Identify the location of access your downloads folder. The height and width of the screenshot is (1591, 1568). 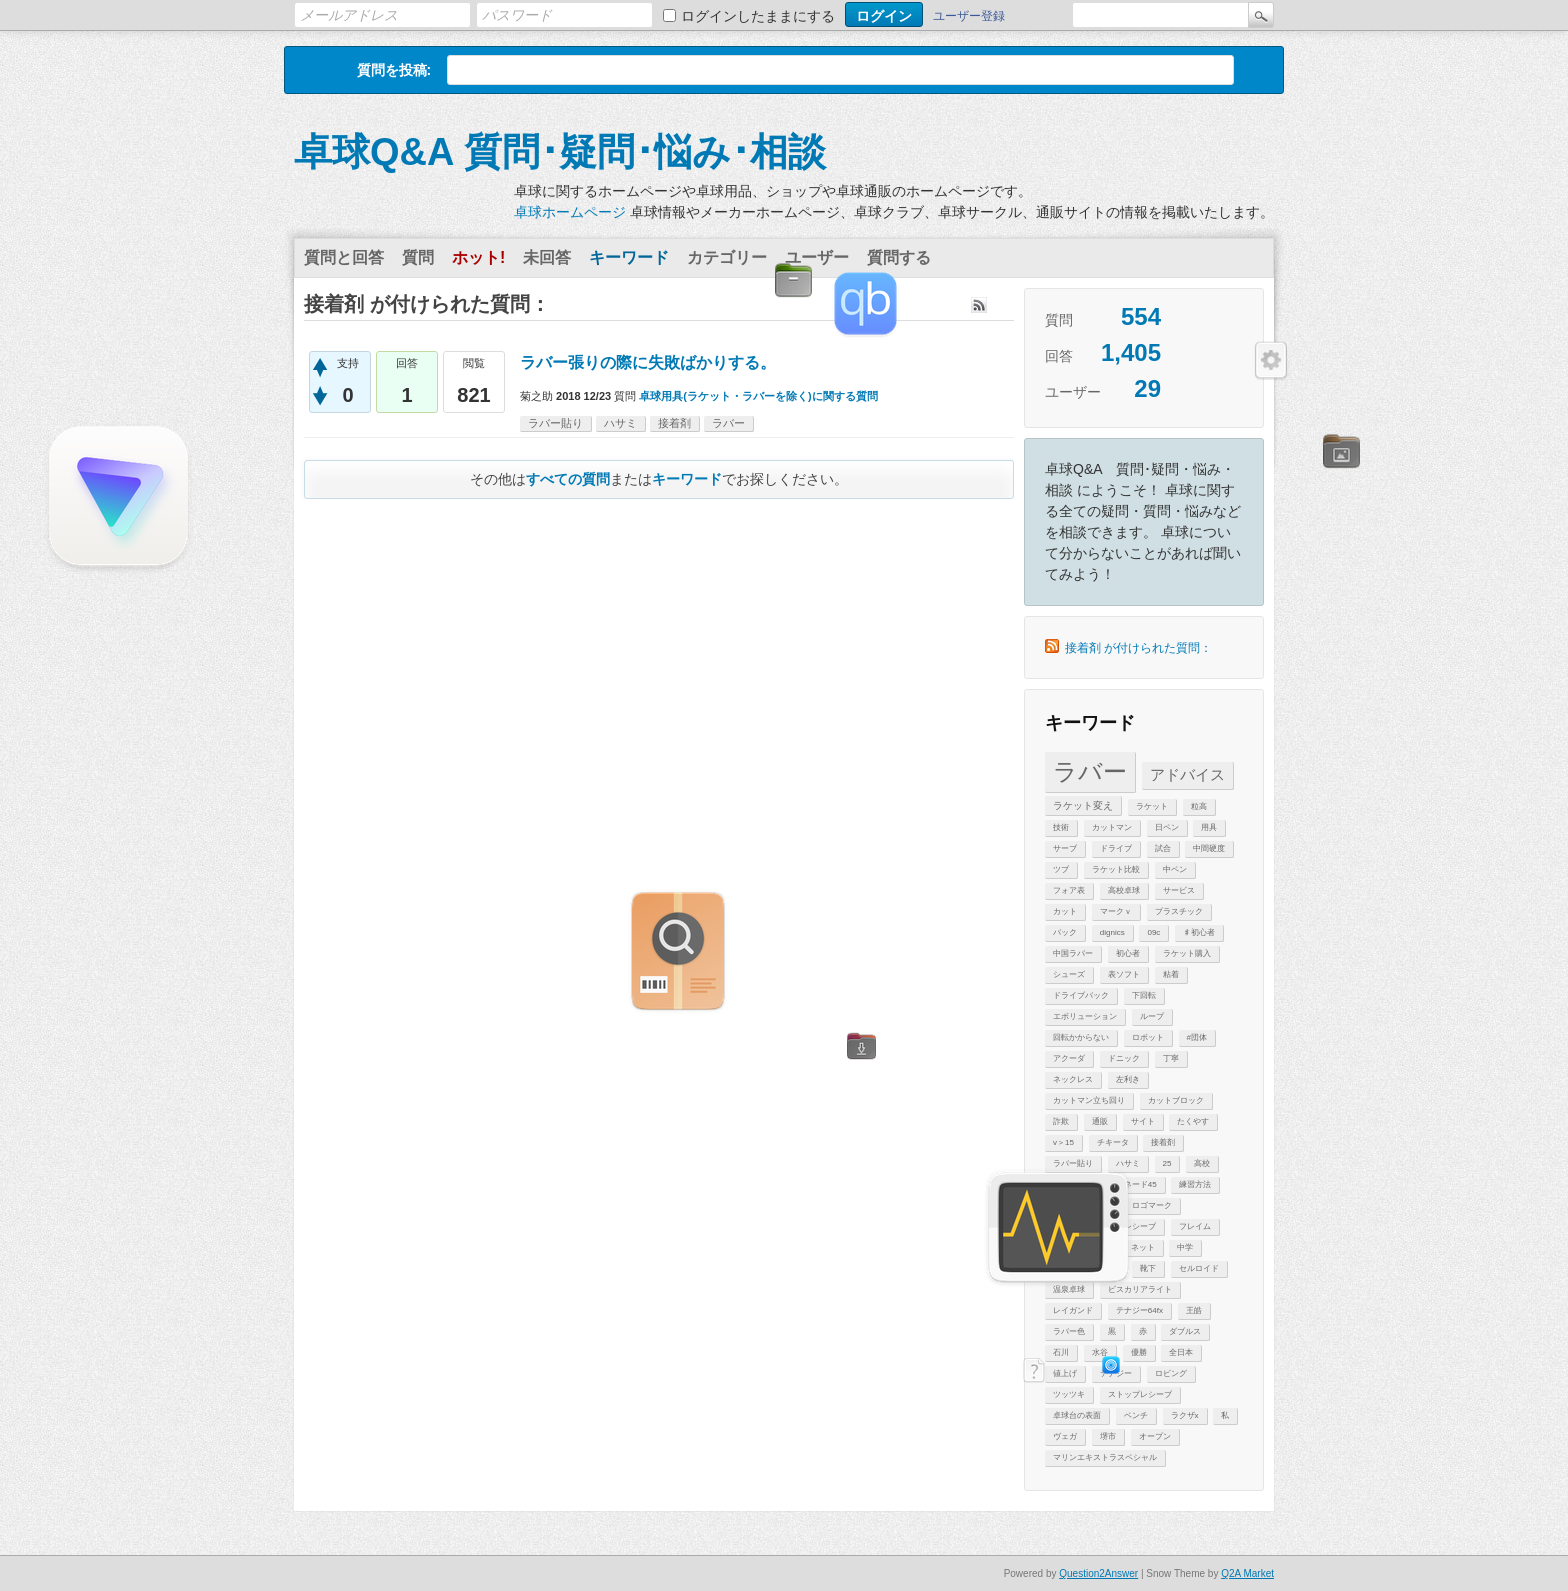
(861, 1045).